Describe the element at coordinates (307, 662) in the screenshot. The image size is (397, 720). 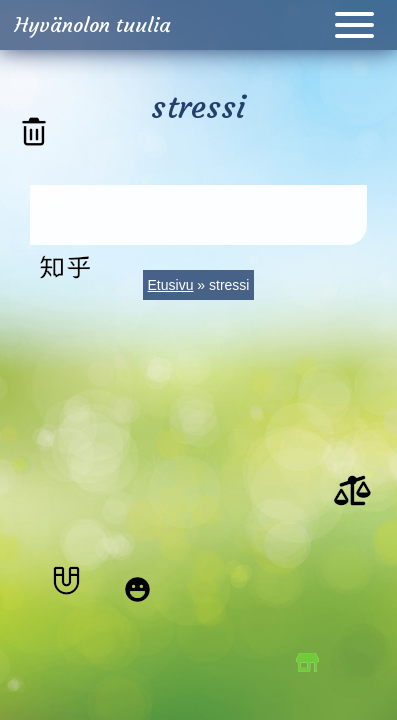
I see `open the shop or store` at that location.